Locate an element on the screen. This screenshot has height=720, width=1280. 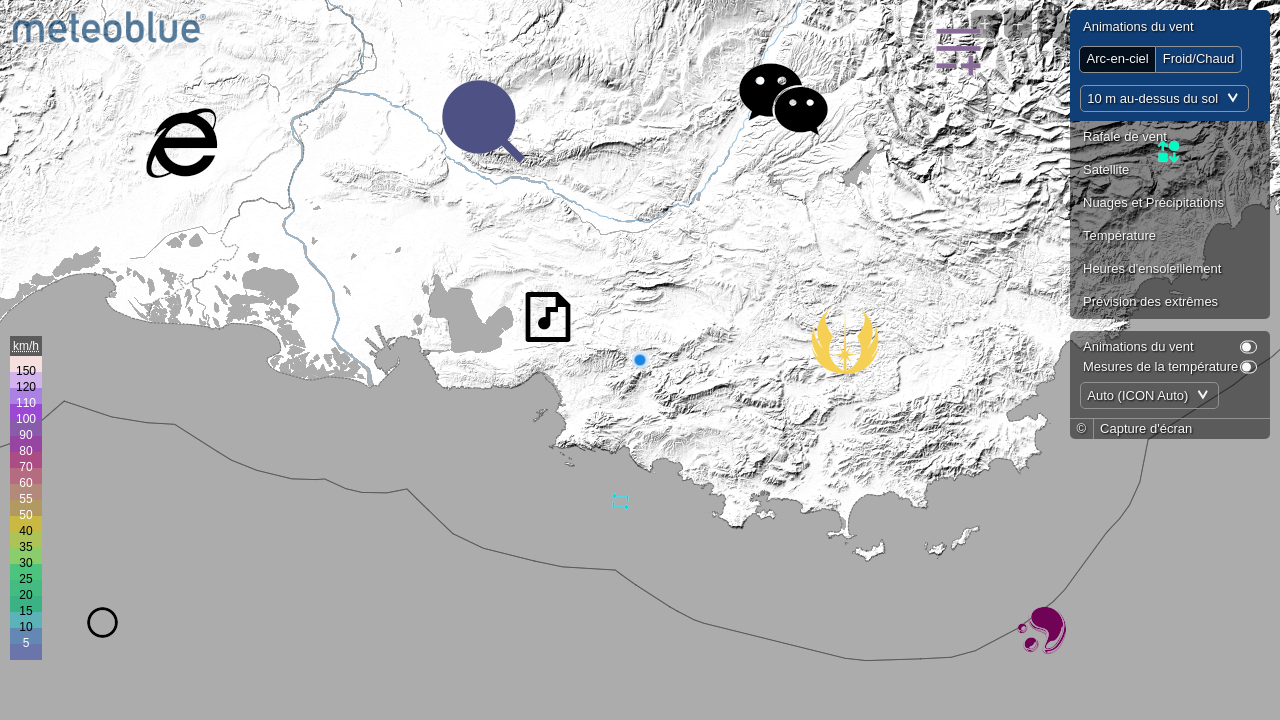
enable repeat or loop playback is located at coordinates (620, 501).